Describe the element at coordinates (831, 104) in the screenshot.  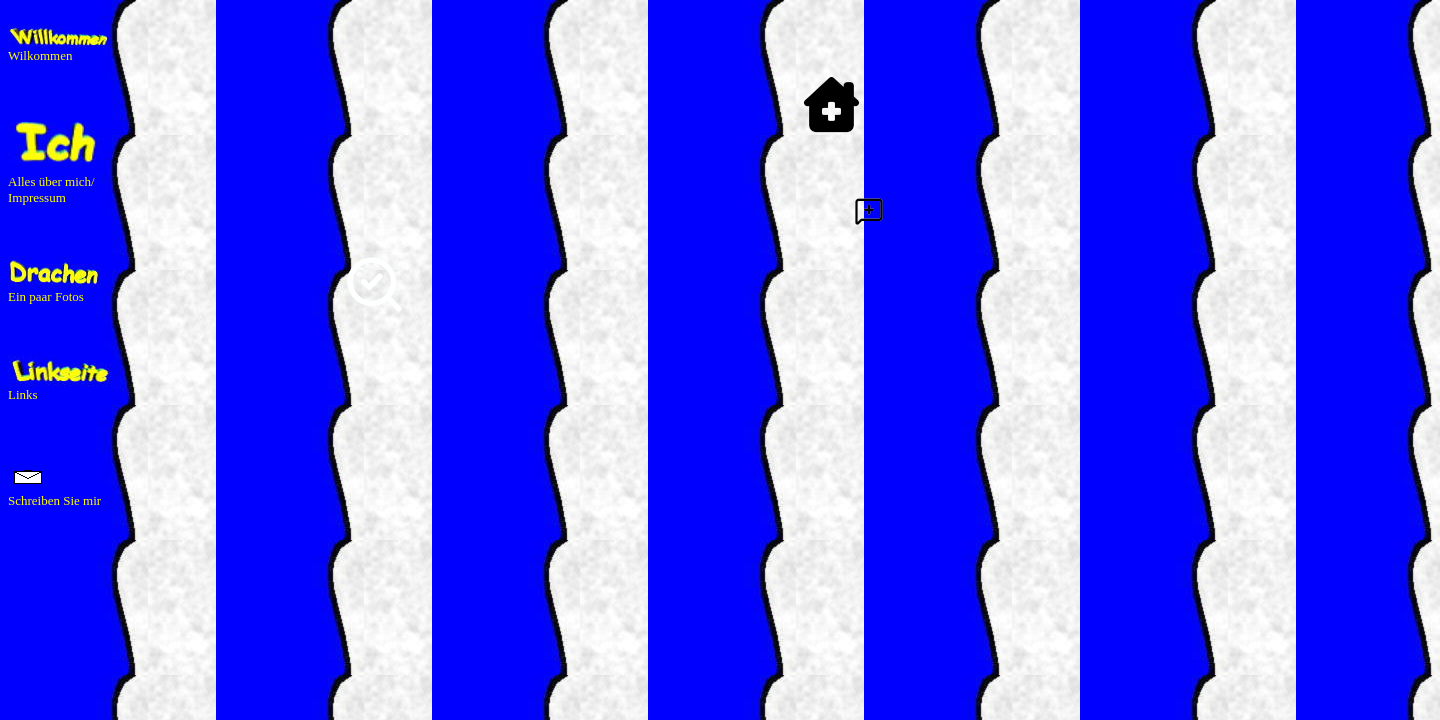
I see `access medical or healthcare services` at that location.